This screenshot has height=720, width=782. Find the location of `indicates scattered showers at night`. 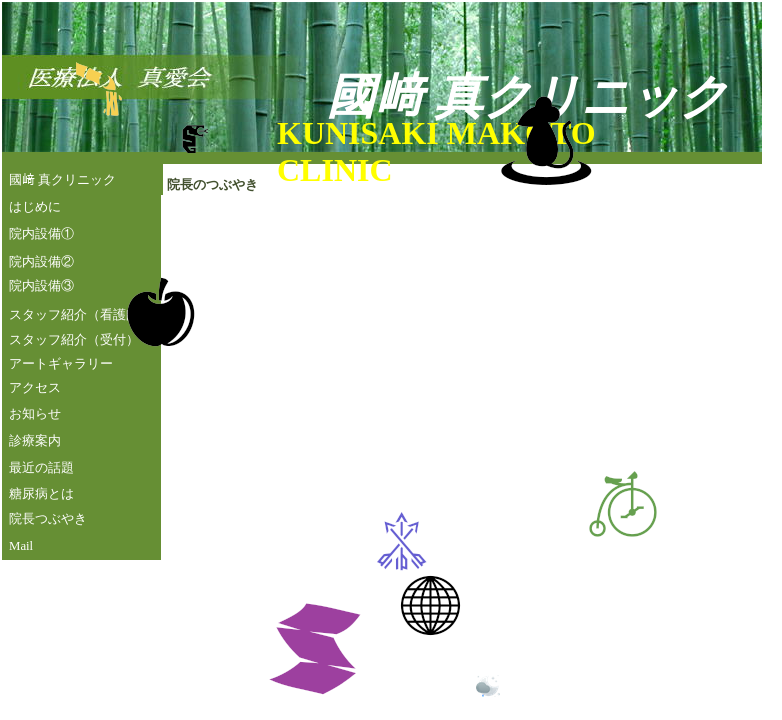

indicates scattered showers at night is located at coordinates (488, 686).